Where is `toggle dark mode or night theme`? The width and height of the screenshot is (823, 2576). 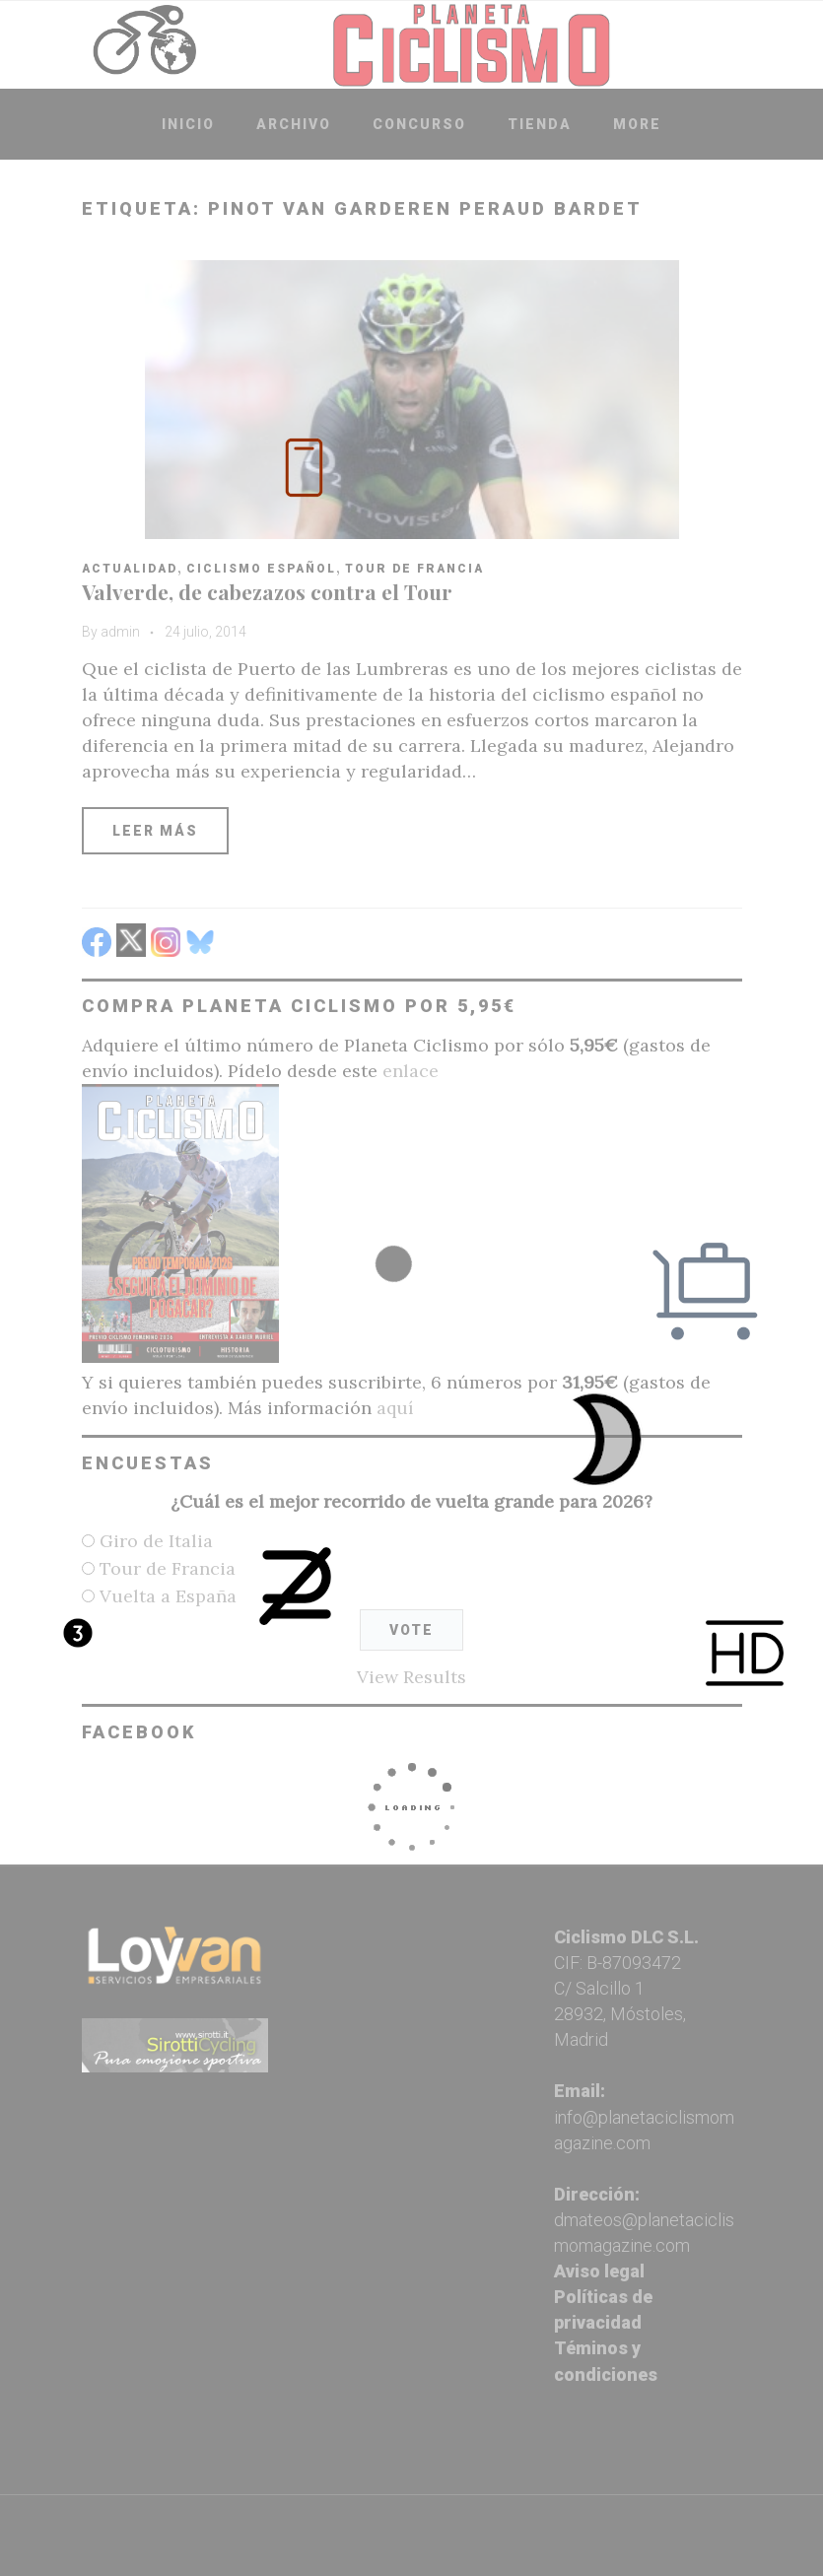
toggle dark mode or night theme is located at coordinates (604, 1439).